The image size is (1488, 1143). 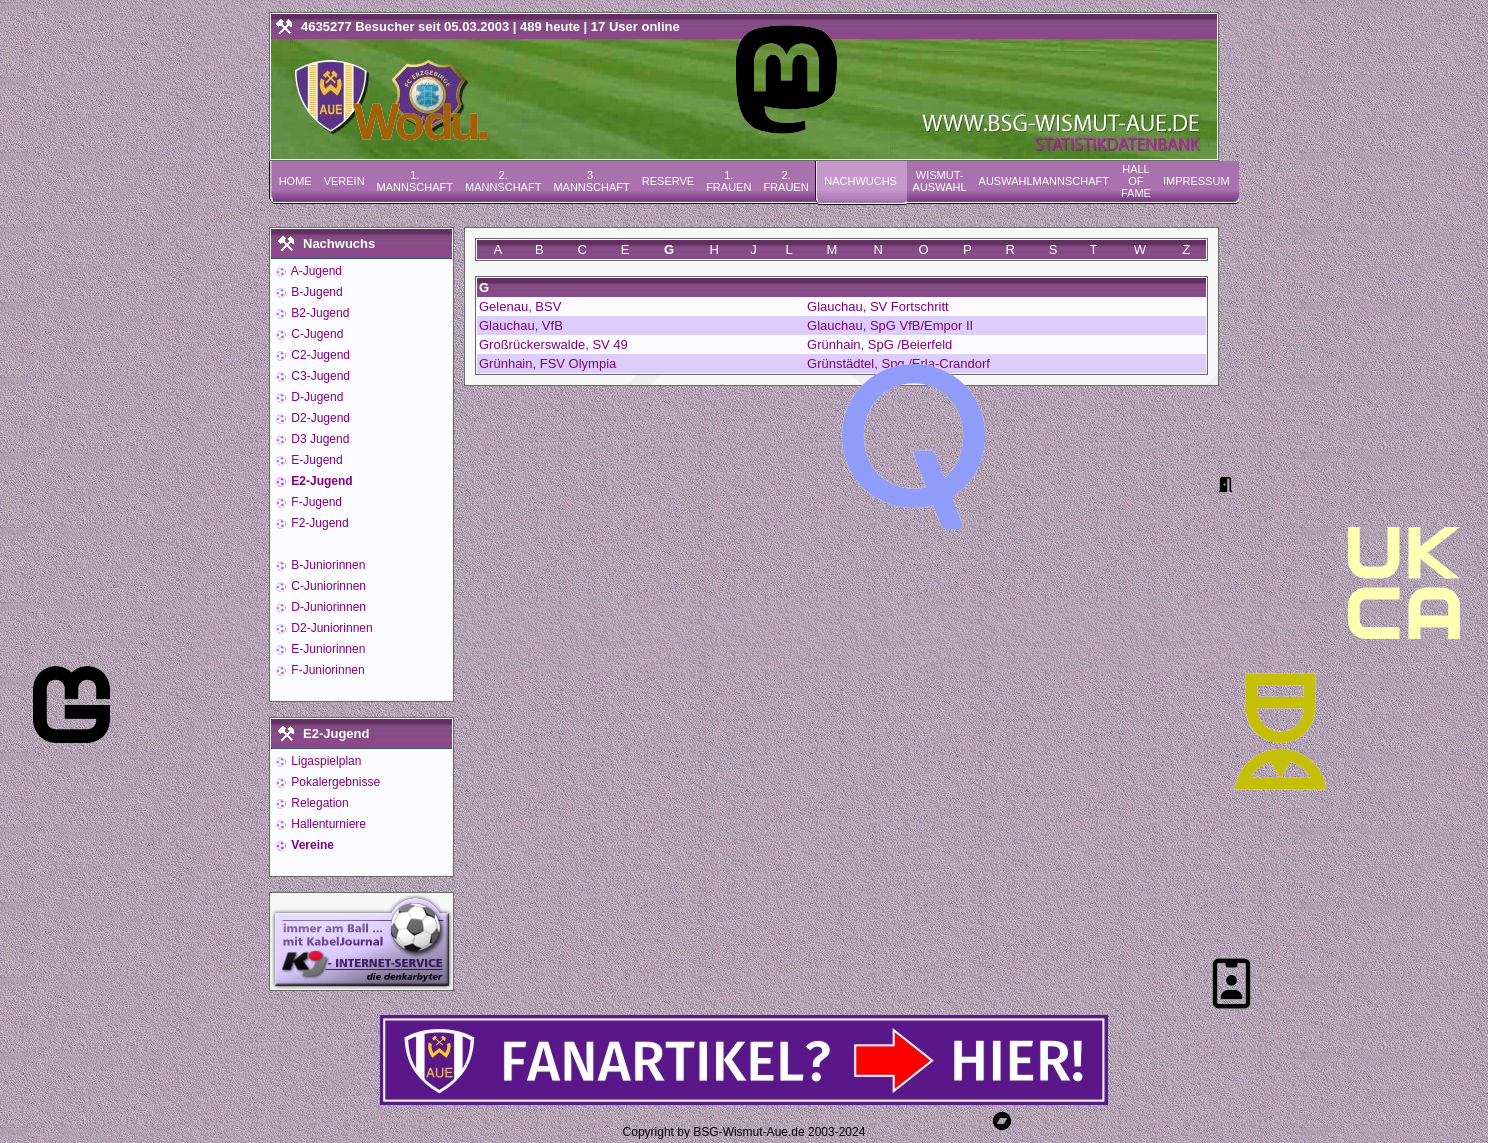 What do you see at coordinates (1225, 484) in the screenshot?
I see `log out or sign out of your account` at bounding box center [1225, 484].